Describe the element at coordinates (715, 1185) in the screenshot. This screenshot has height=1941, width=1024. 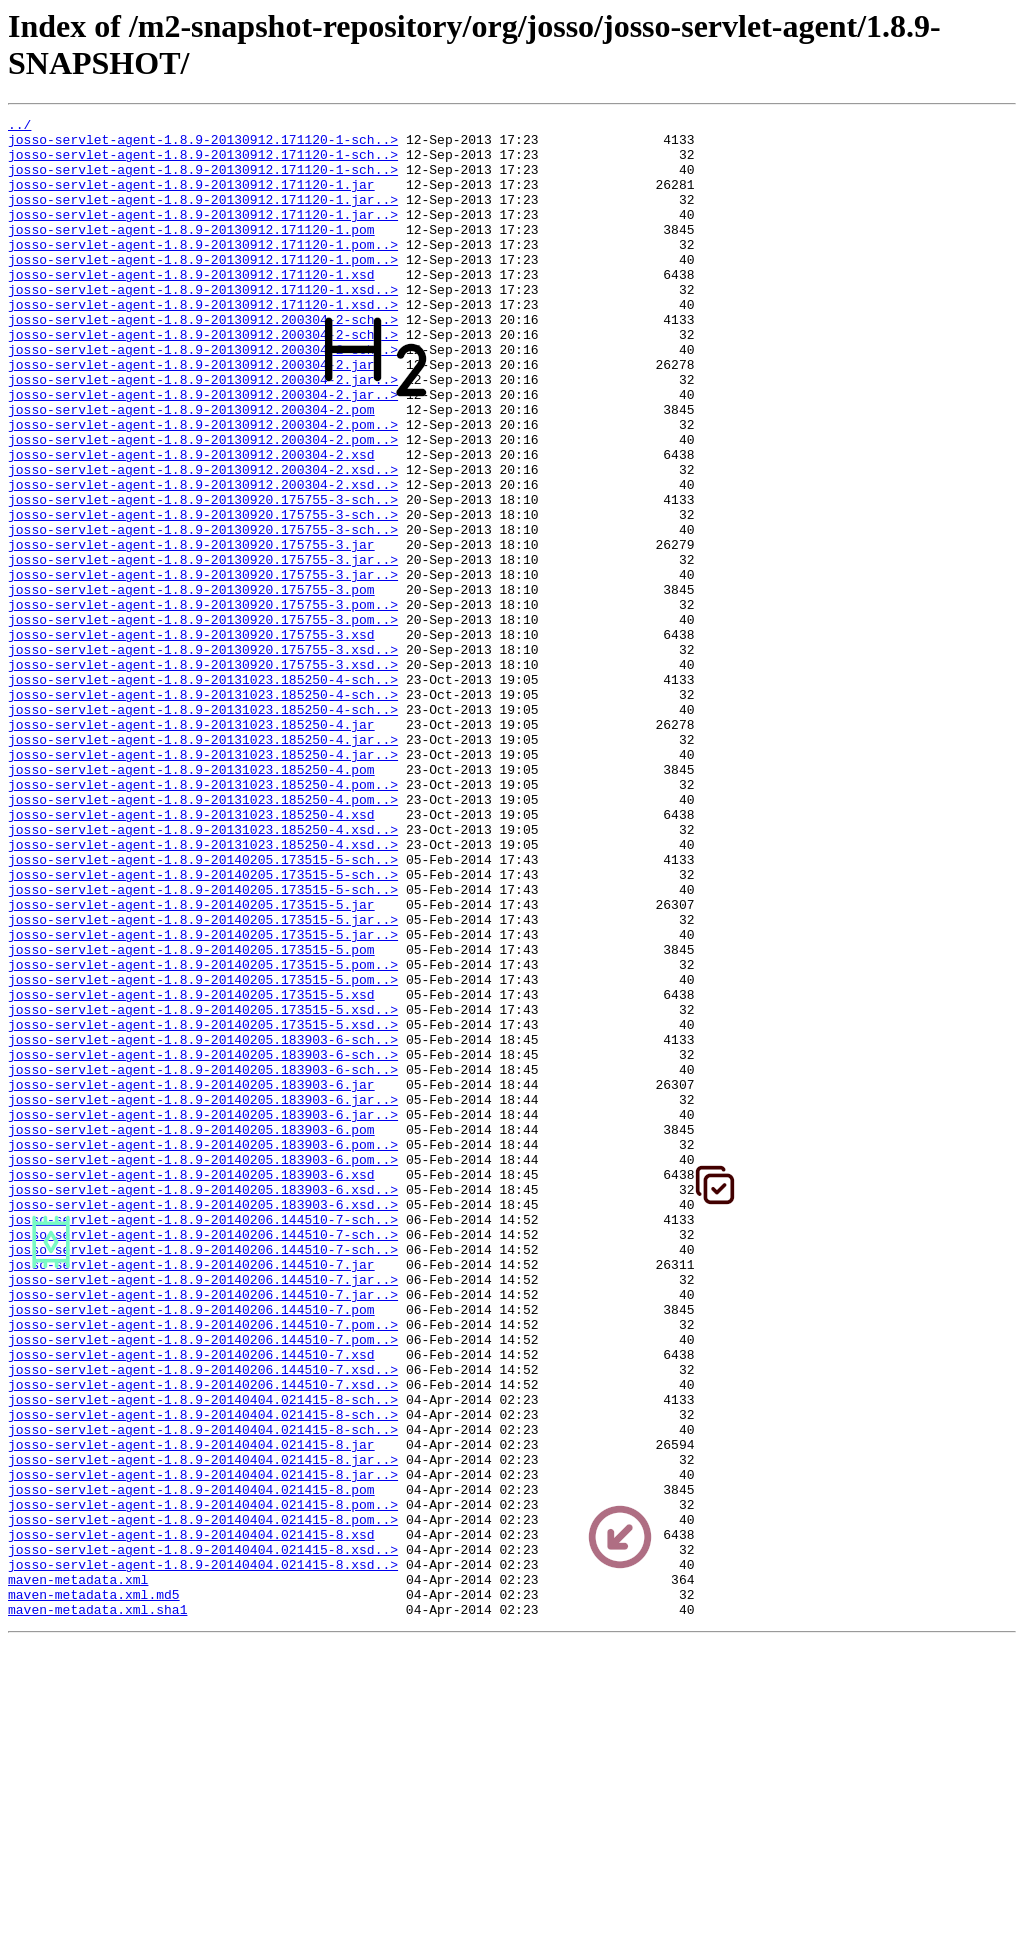
I see `content copied successfully to clipboard` at that location.